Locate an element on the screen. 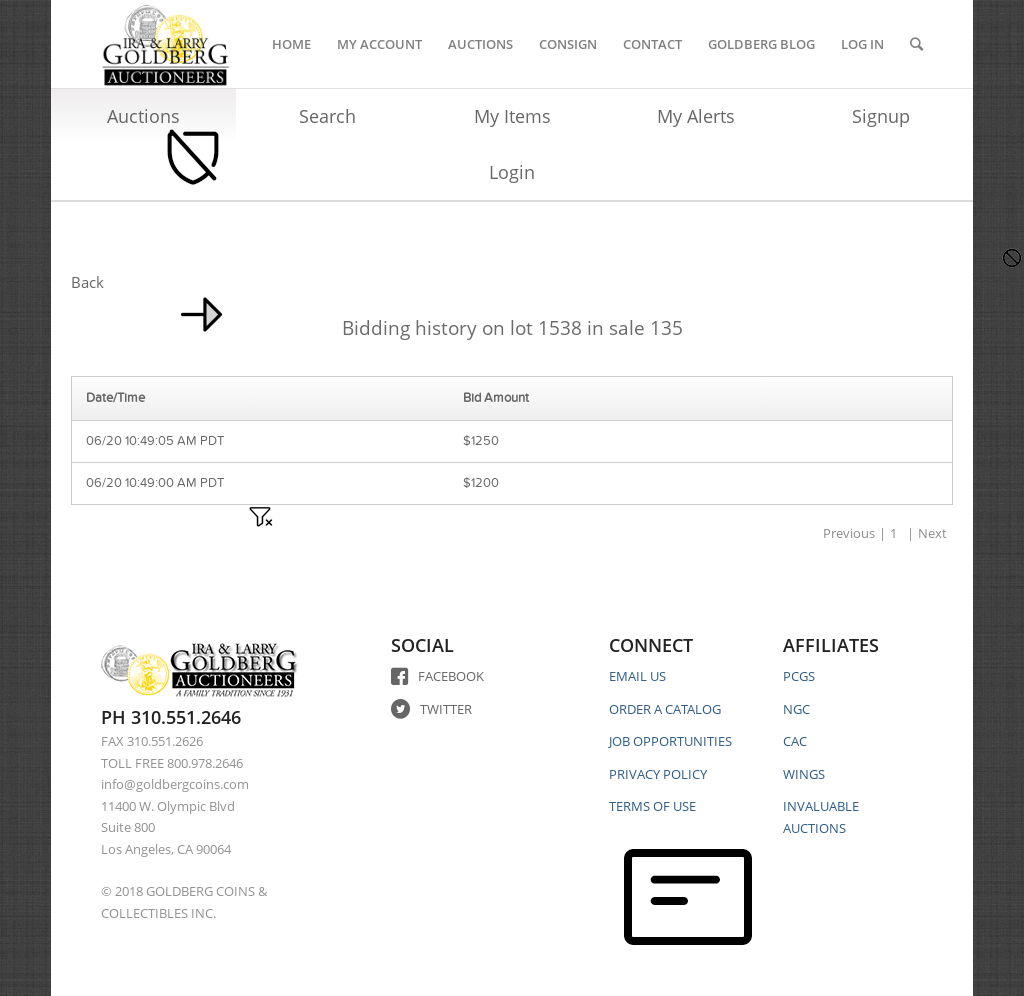 This screenshot has width=1024, height=996. view or create a note is located at coordinates (688, 897).